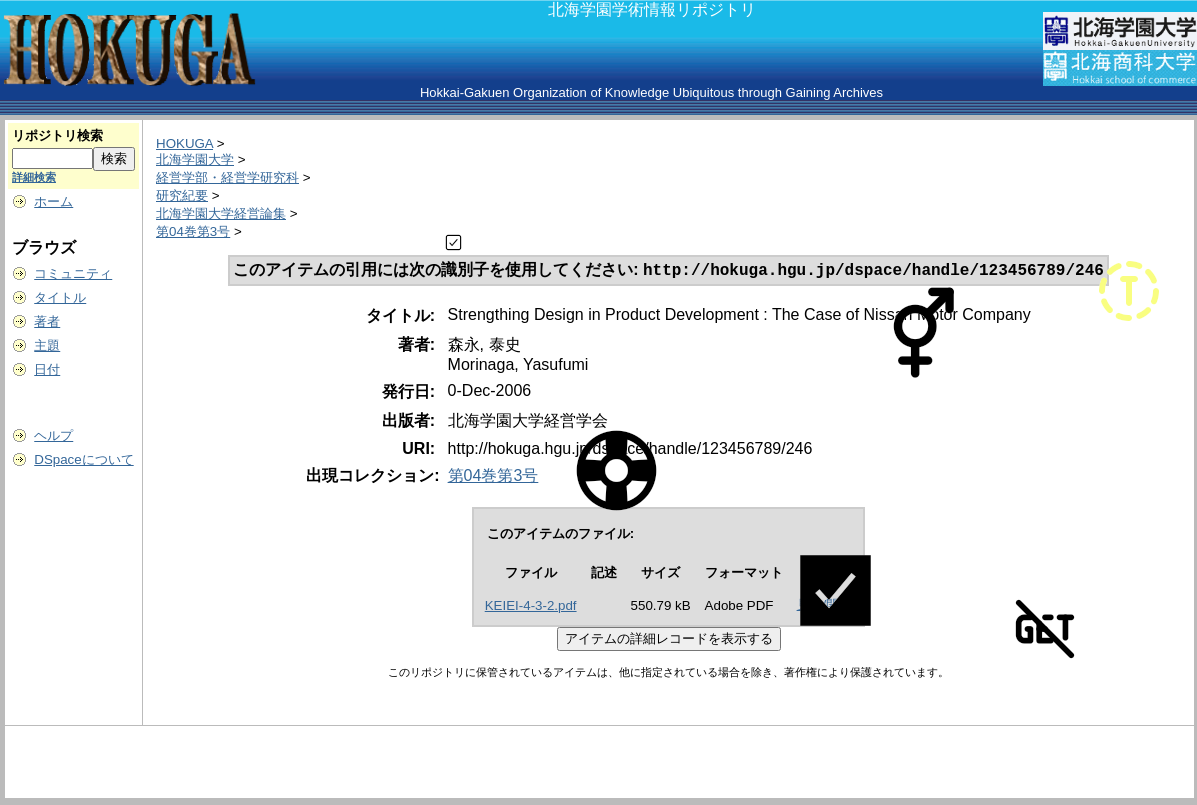 The image size is (1197, 805). What do you see at coordinates (919, 330) in the screenshot?
I see `select bigender identity option` at bounding box center [919, 330].